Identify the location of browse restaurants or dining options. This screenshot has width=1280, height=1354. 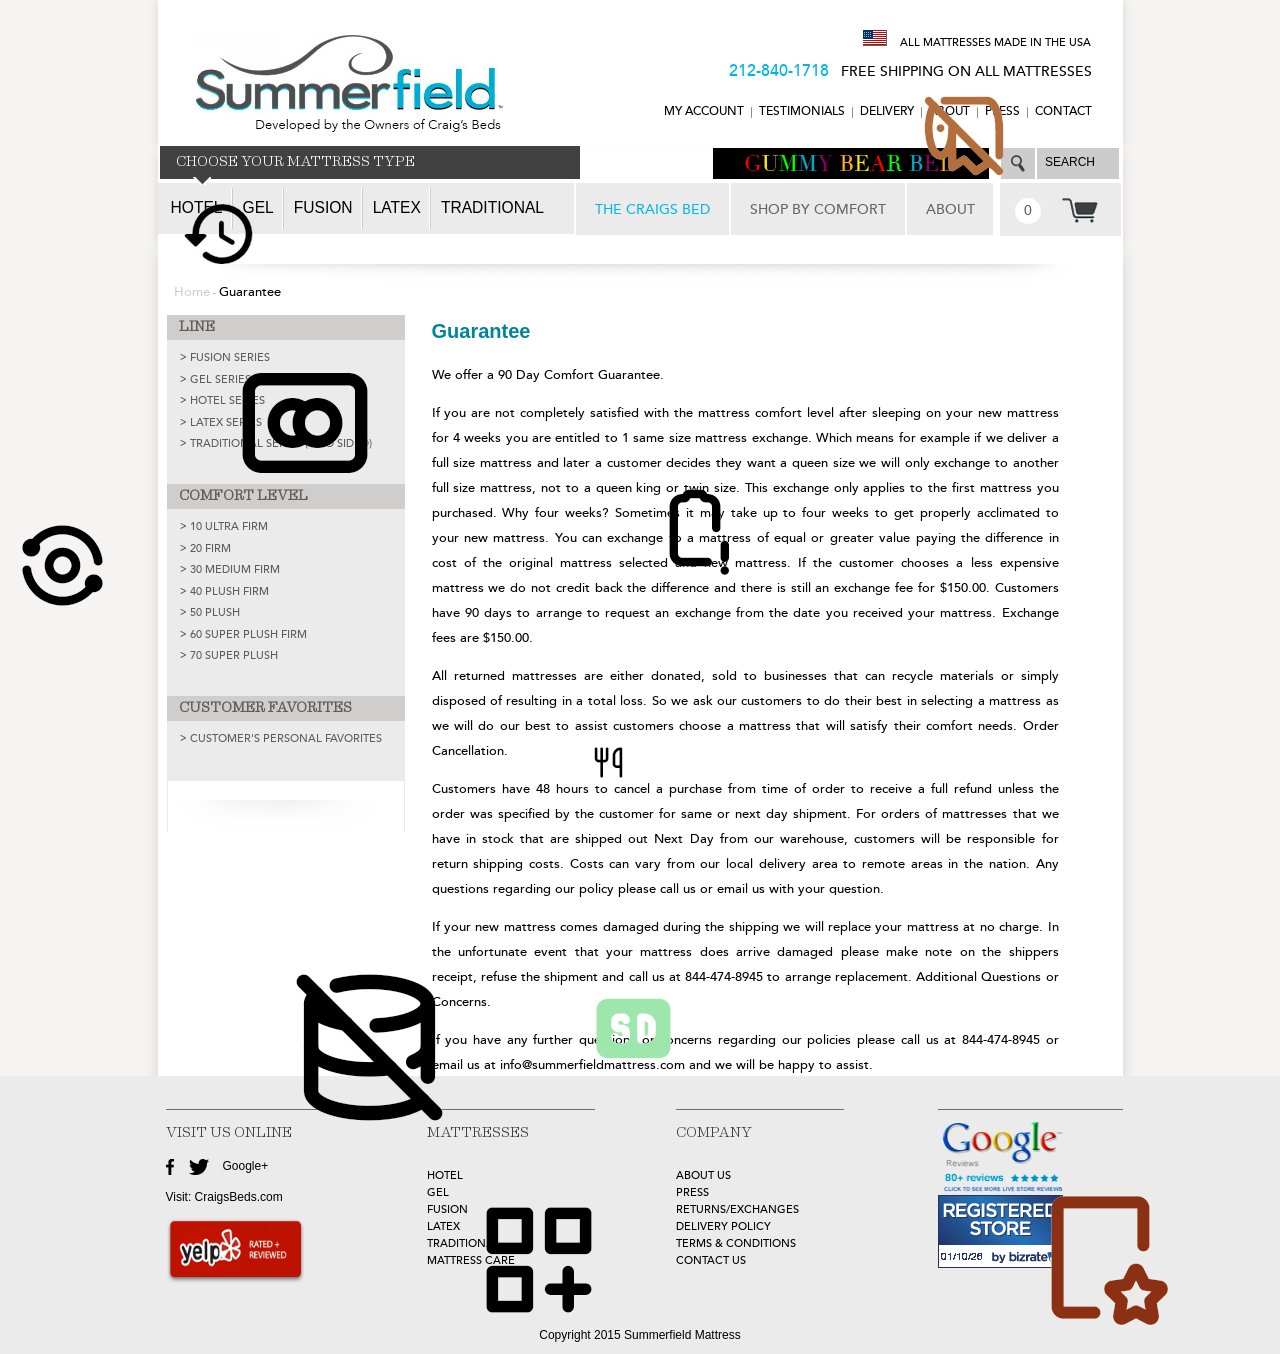
(608, 762).